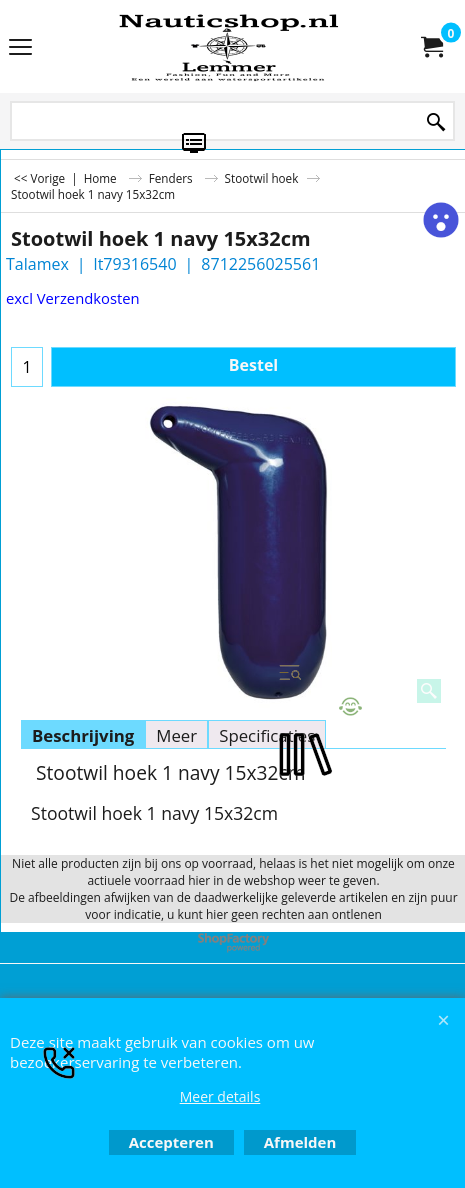  Describe the element at coordinates (194, 143) in the screenshot. I see `access DVR or recorded content` at that location.